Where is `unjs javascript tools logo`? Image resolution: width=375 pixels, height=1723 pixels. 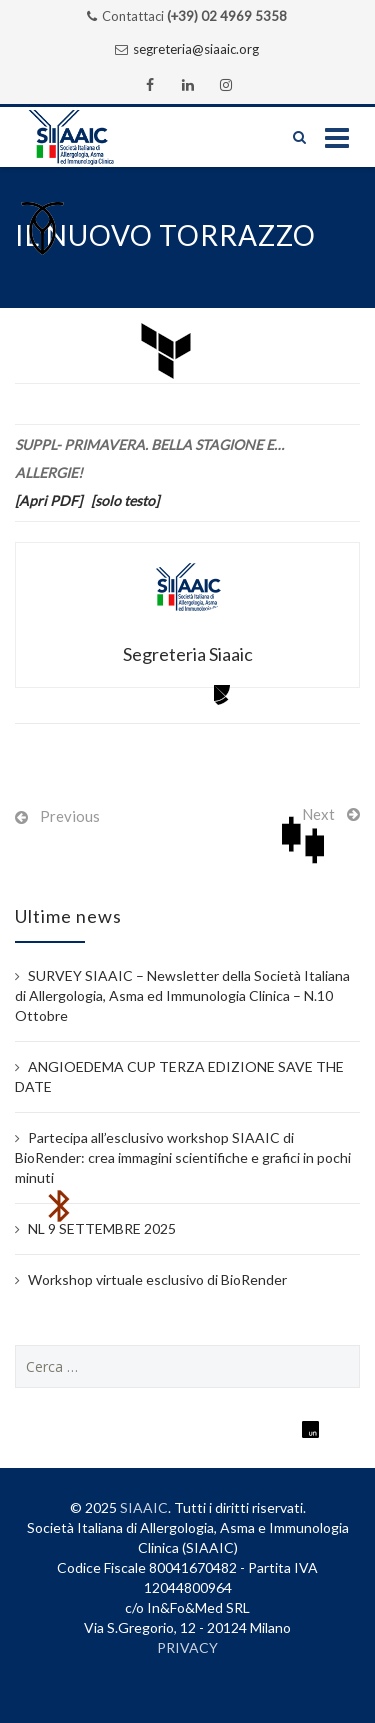 unjs javascript tools logo is located at coordinates (310, 1429).